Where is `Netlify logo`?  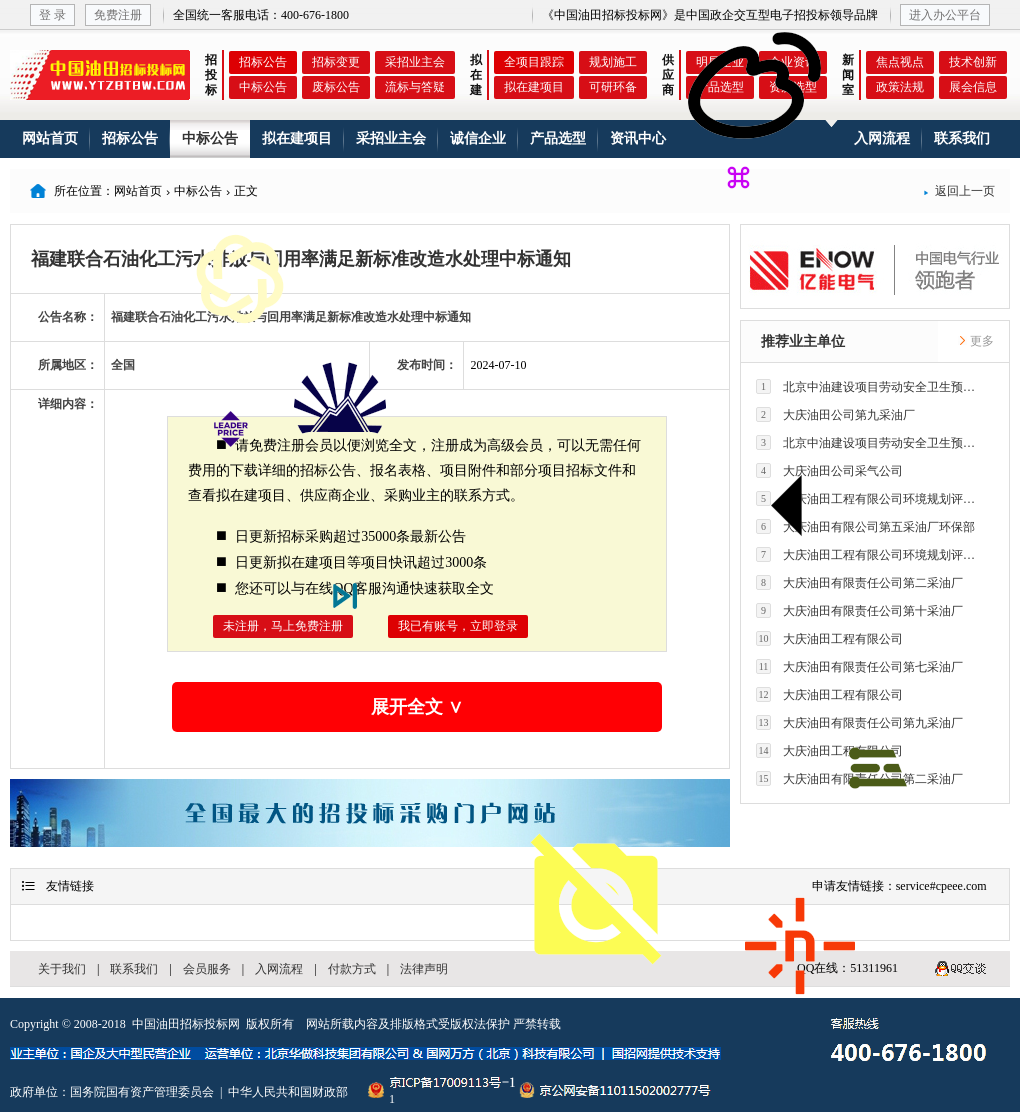 Netlify logo is located at coordinates (800, 946).